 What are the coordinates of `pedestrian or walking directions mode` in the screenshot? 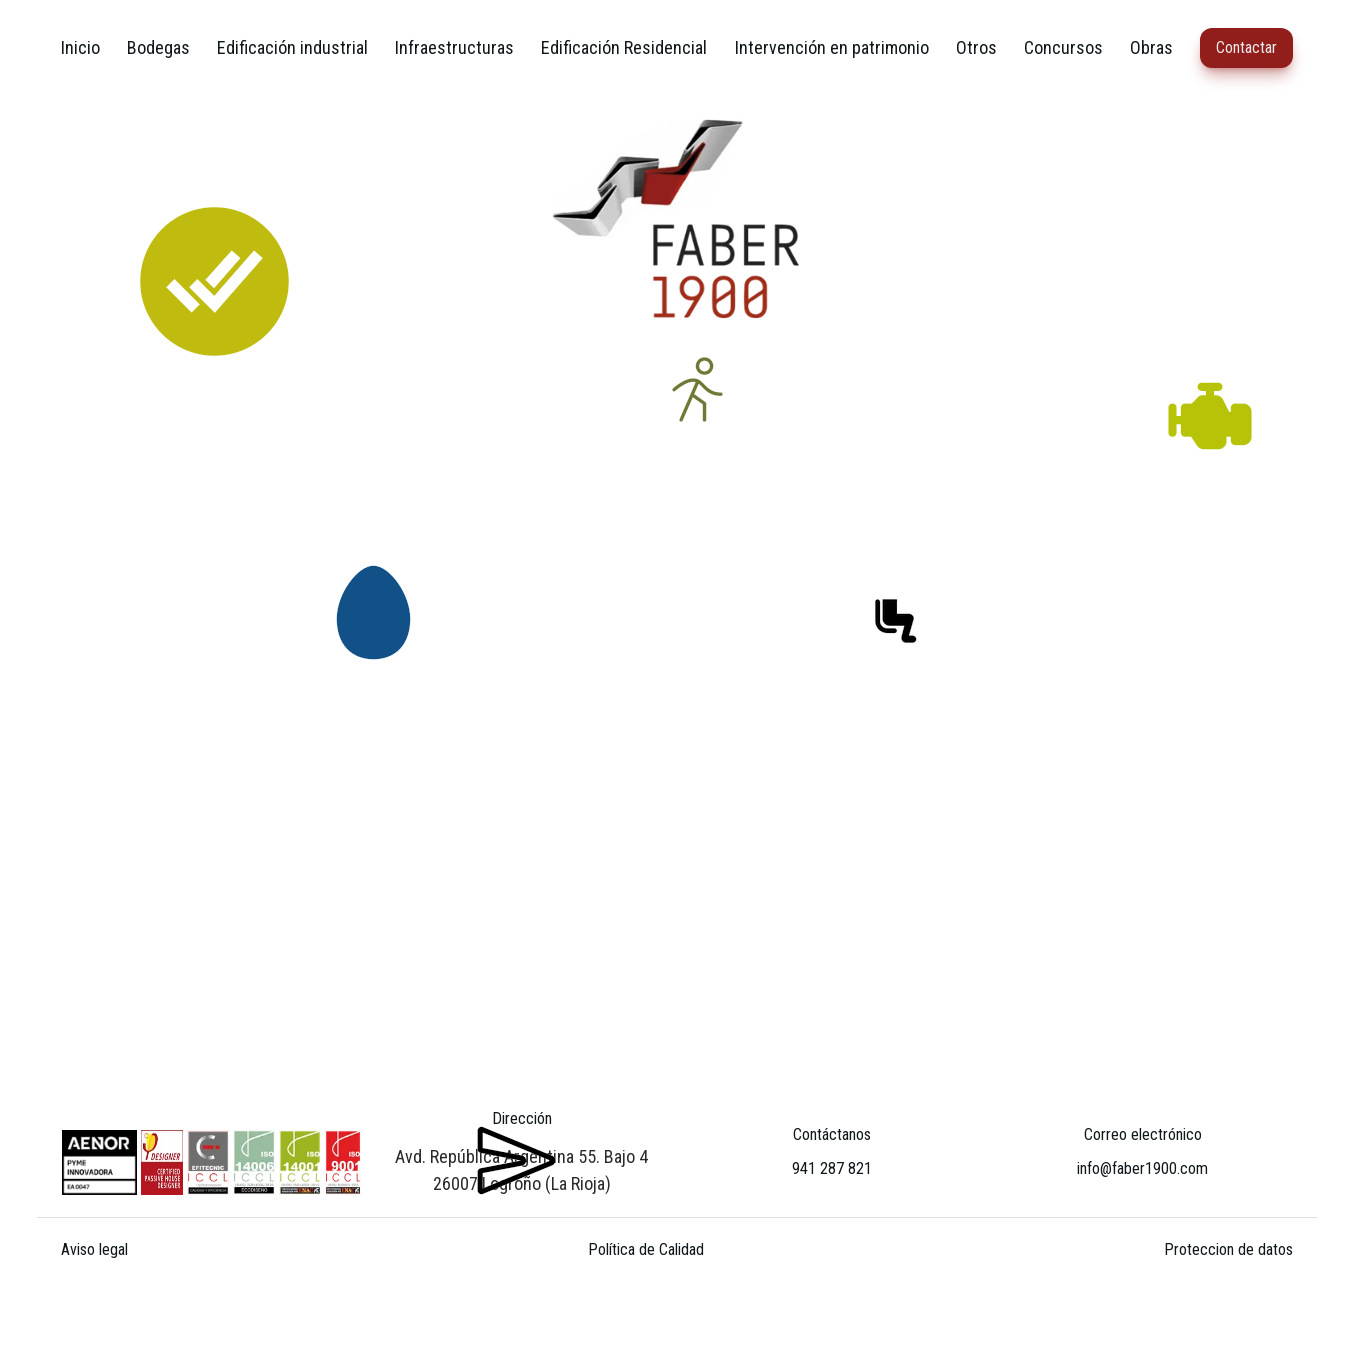 It's located at (697, 389).